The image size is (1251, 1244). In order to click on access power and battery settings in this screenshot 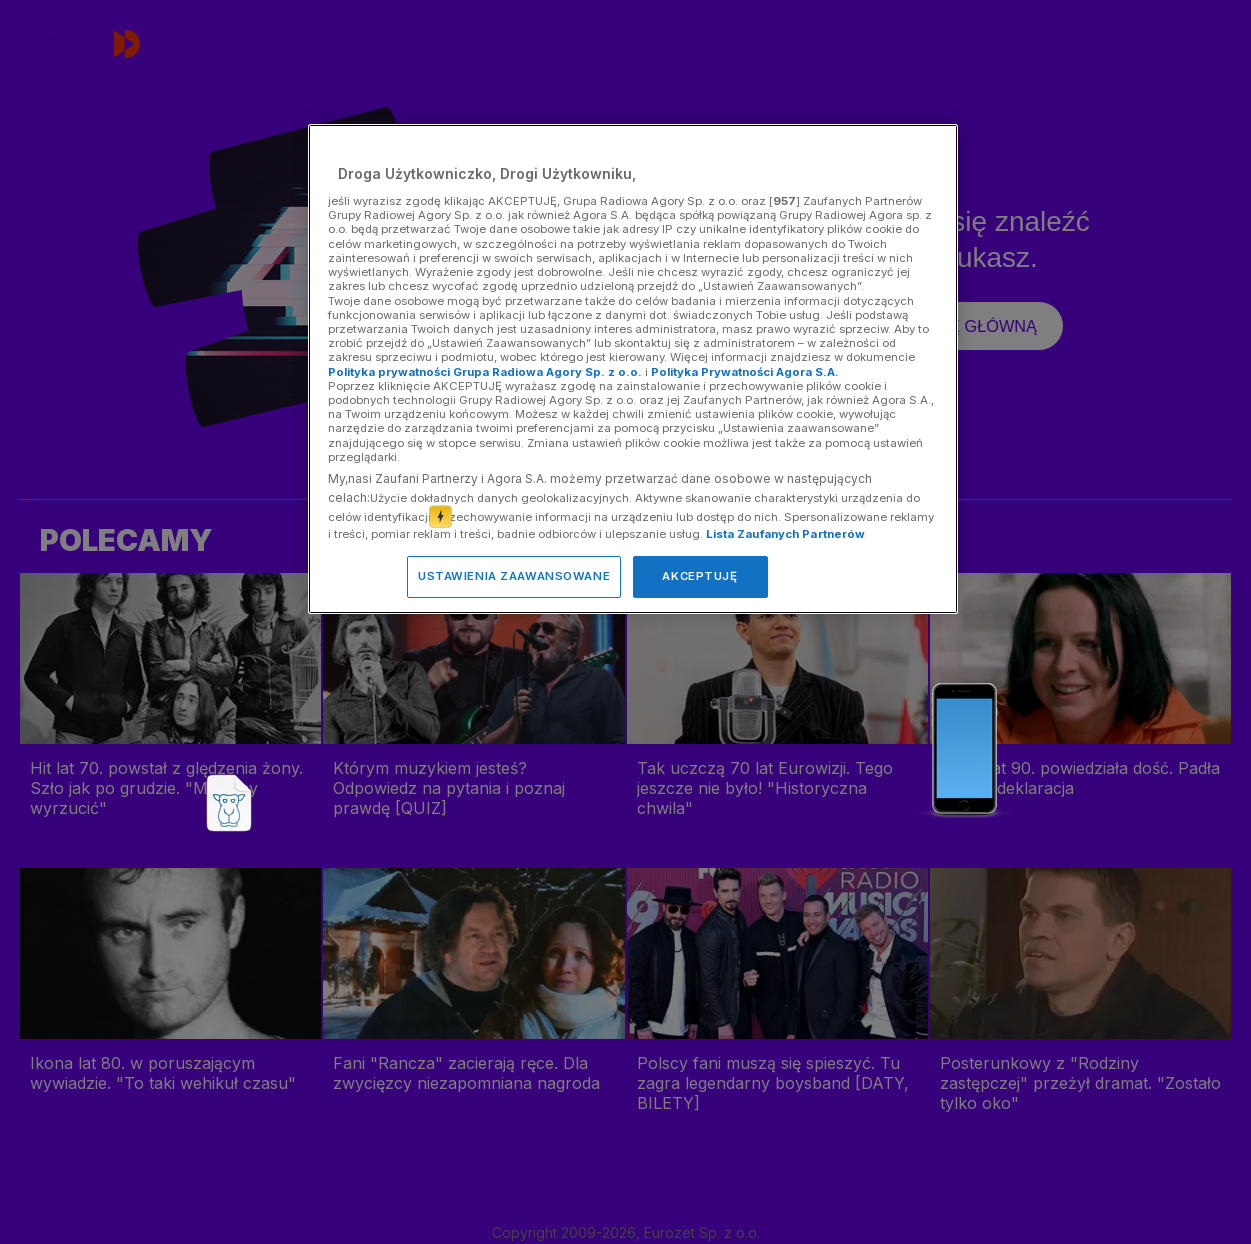, I will do `click(440, 516)`.